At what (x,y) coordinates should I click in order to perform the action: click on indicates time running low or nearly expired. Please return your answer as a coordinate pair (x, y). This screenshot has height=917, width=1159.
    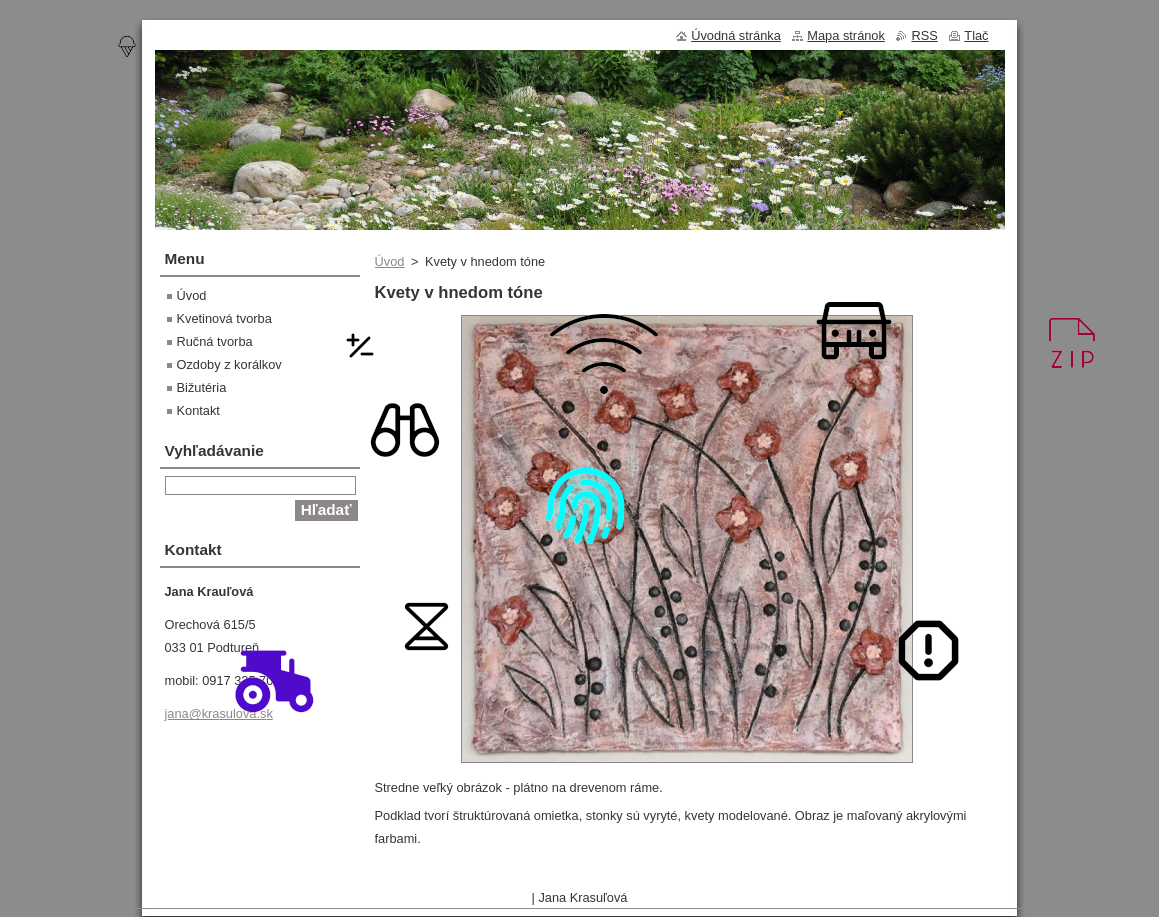
    Looking at the image, I should click on (426, 626).